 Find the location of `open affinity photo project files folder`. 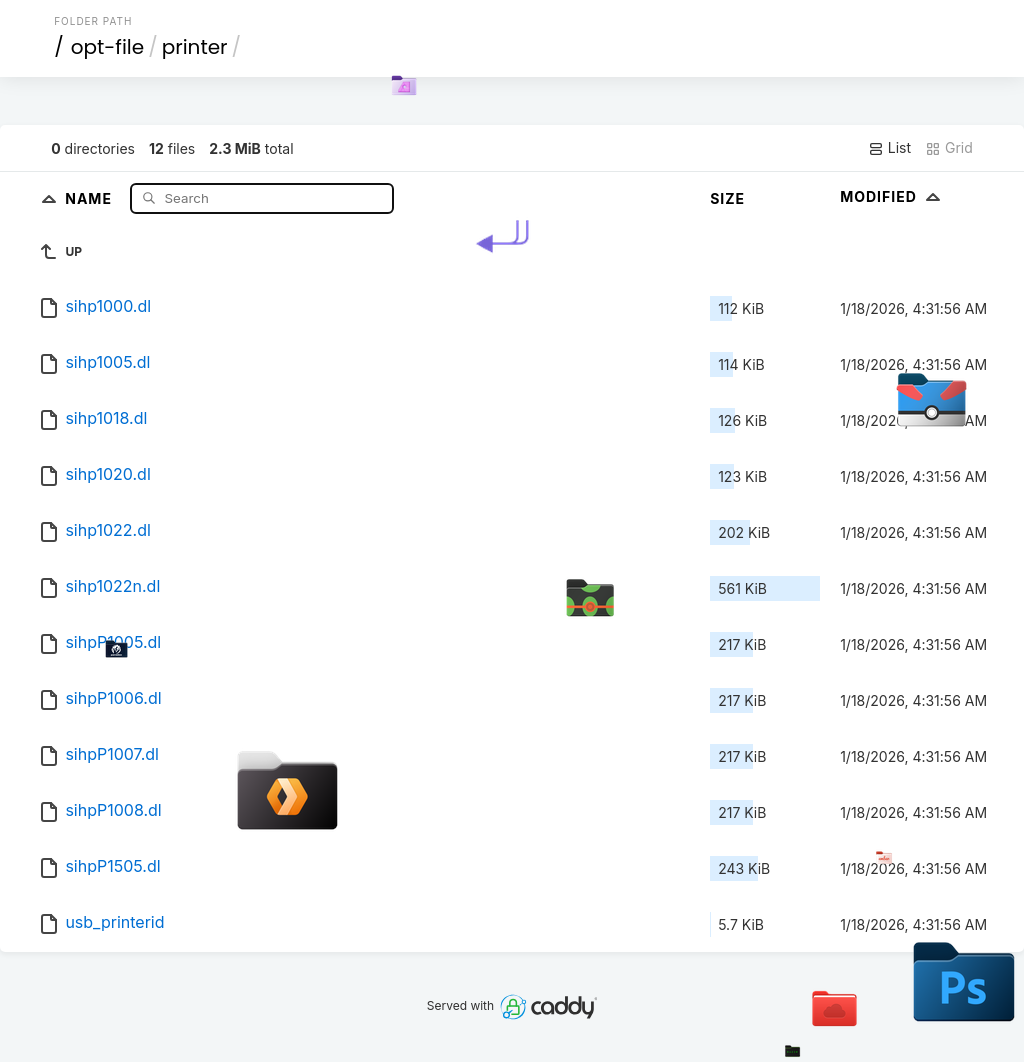

open affinity photo project files folder is located at coordinates (404, 86).